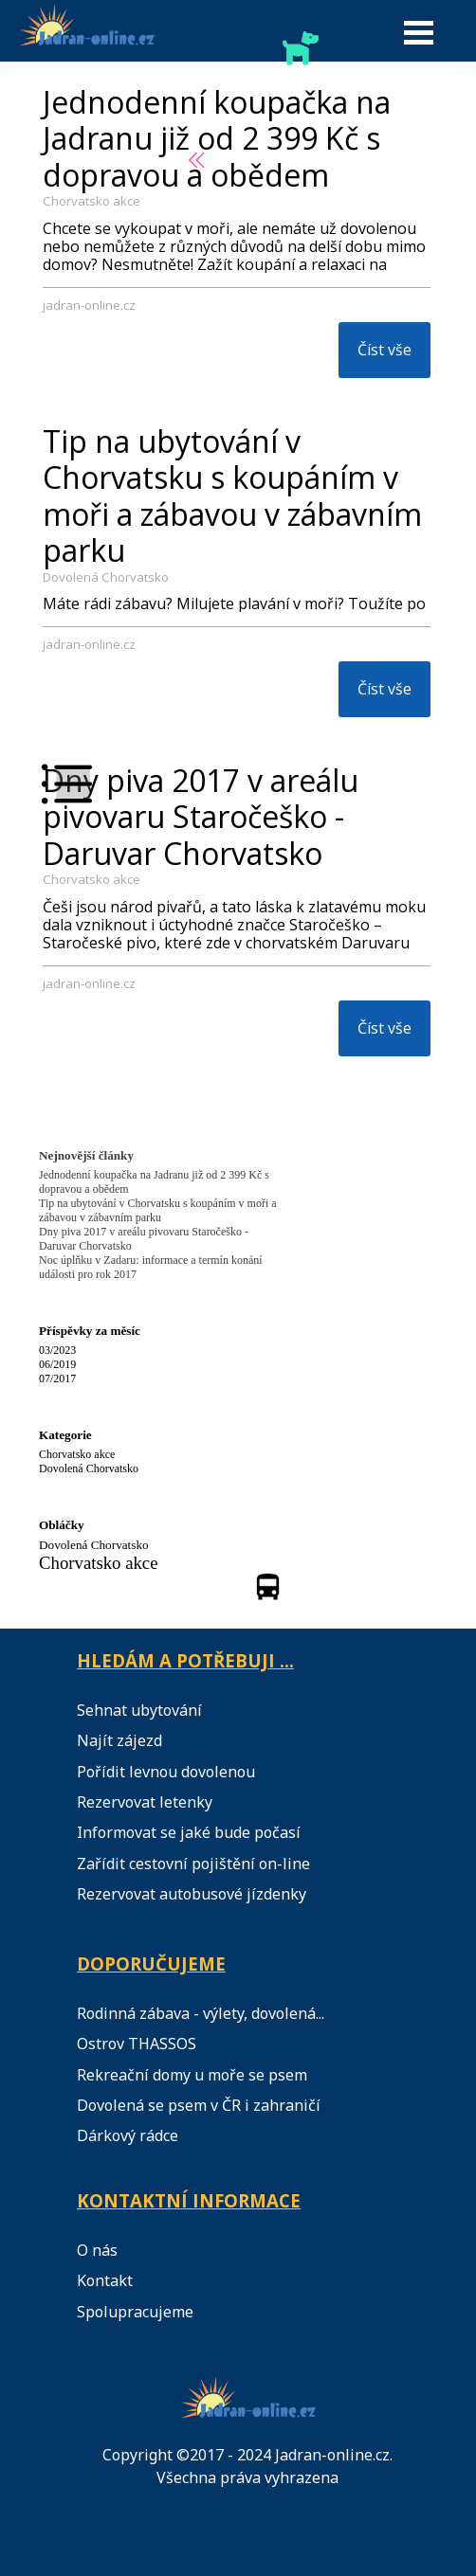 This screenshot has height=2576, width=476. What do you see at coordinates (66, 784) in the screenshot?
I see `view items in list format` at bounding box center [66, 784].